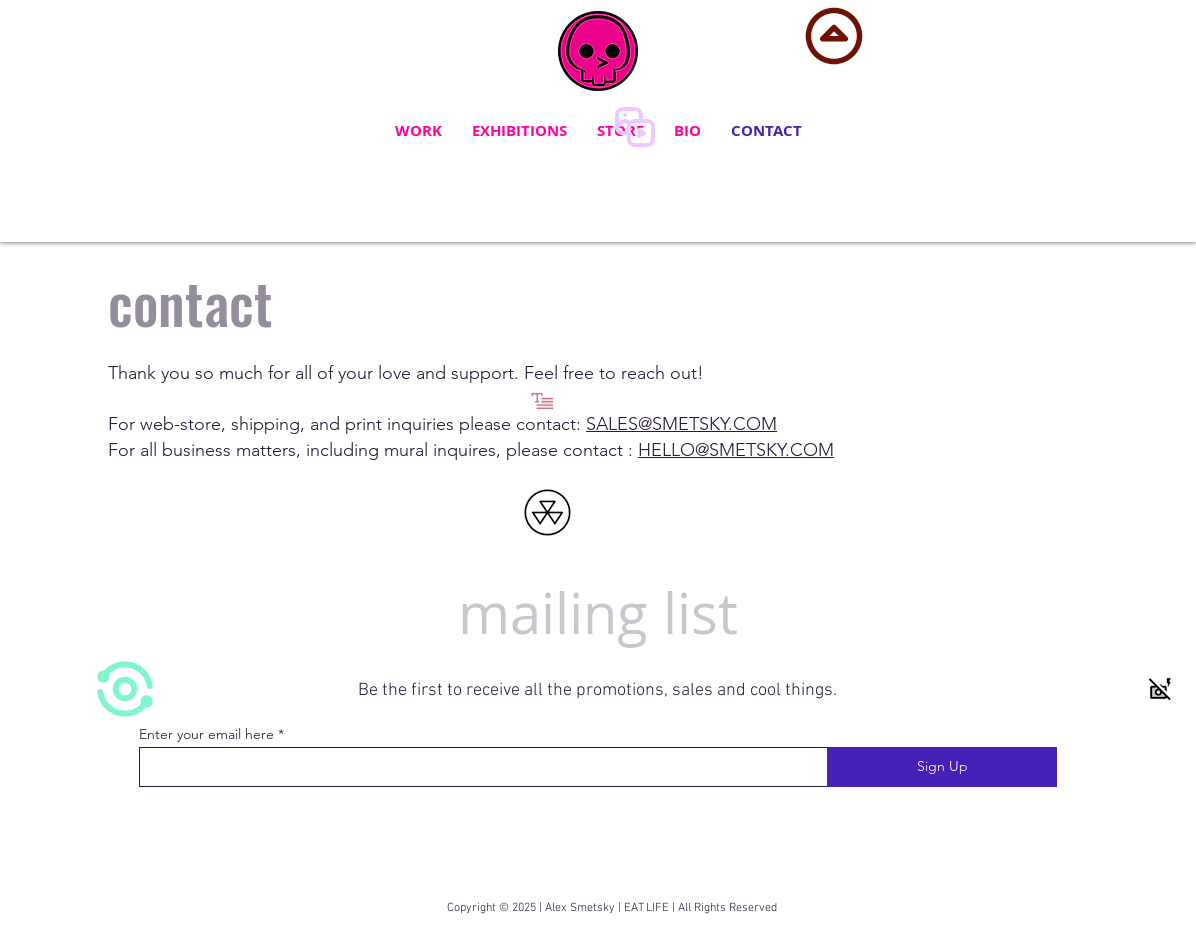 The height and width of the screenshot is (926, 1196). What do you see at coordinates (834, 36) in the screenshot?
I see `scroll to top of page` at bounding box center [834, 36].